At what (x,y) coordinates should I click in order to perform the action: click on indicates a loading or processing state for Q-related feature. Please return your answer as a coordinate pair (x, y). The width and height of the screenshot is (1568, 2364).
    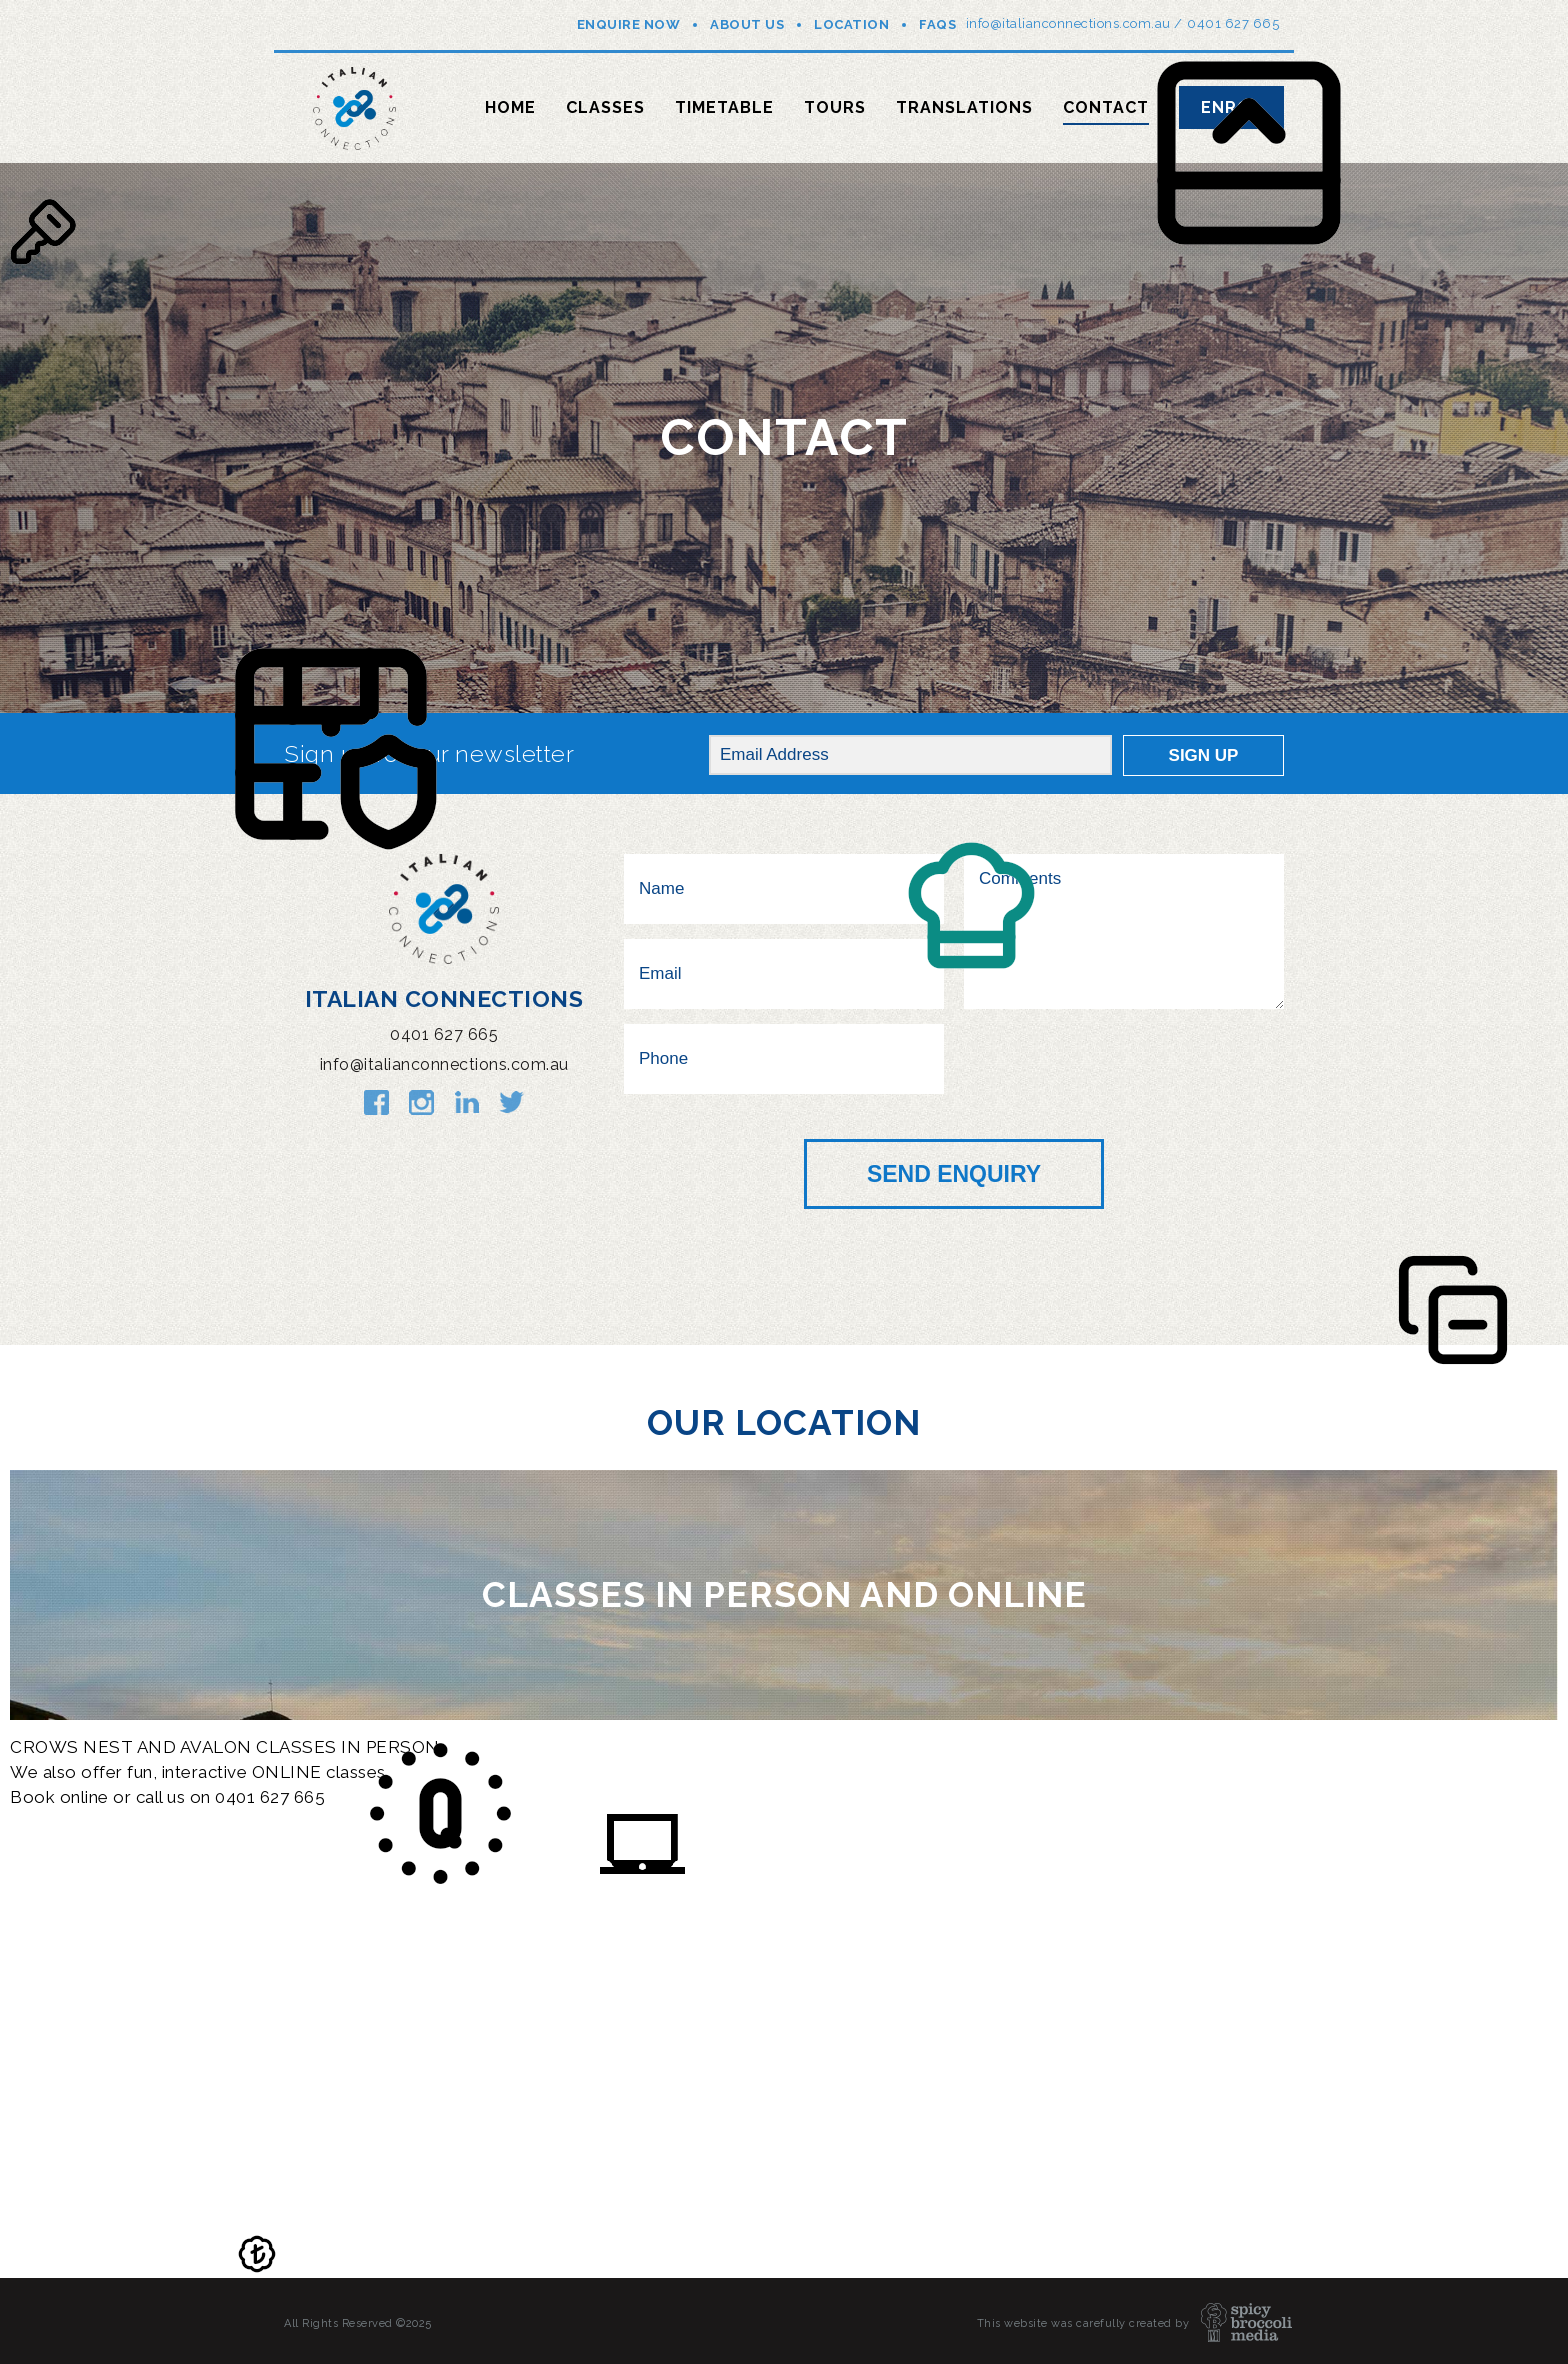
    Looking at the image, I should click on (440, 1813).